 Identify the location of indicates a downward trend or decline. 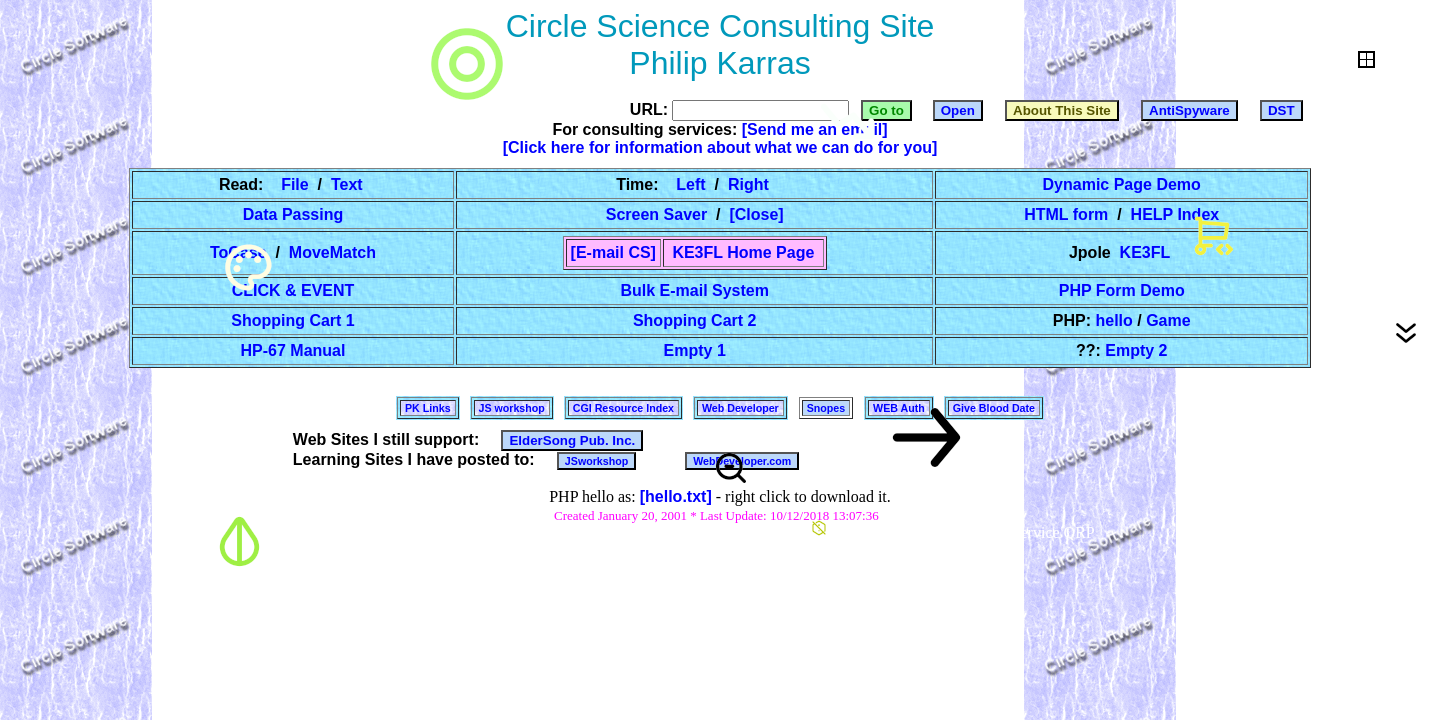
(847, 121).